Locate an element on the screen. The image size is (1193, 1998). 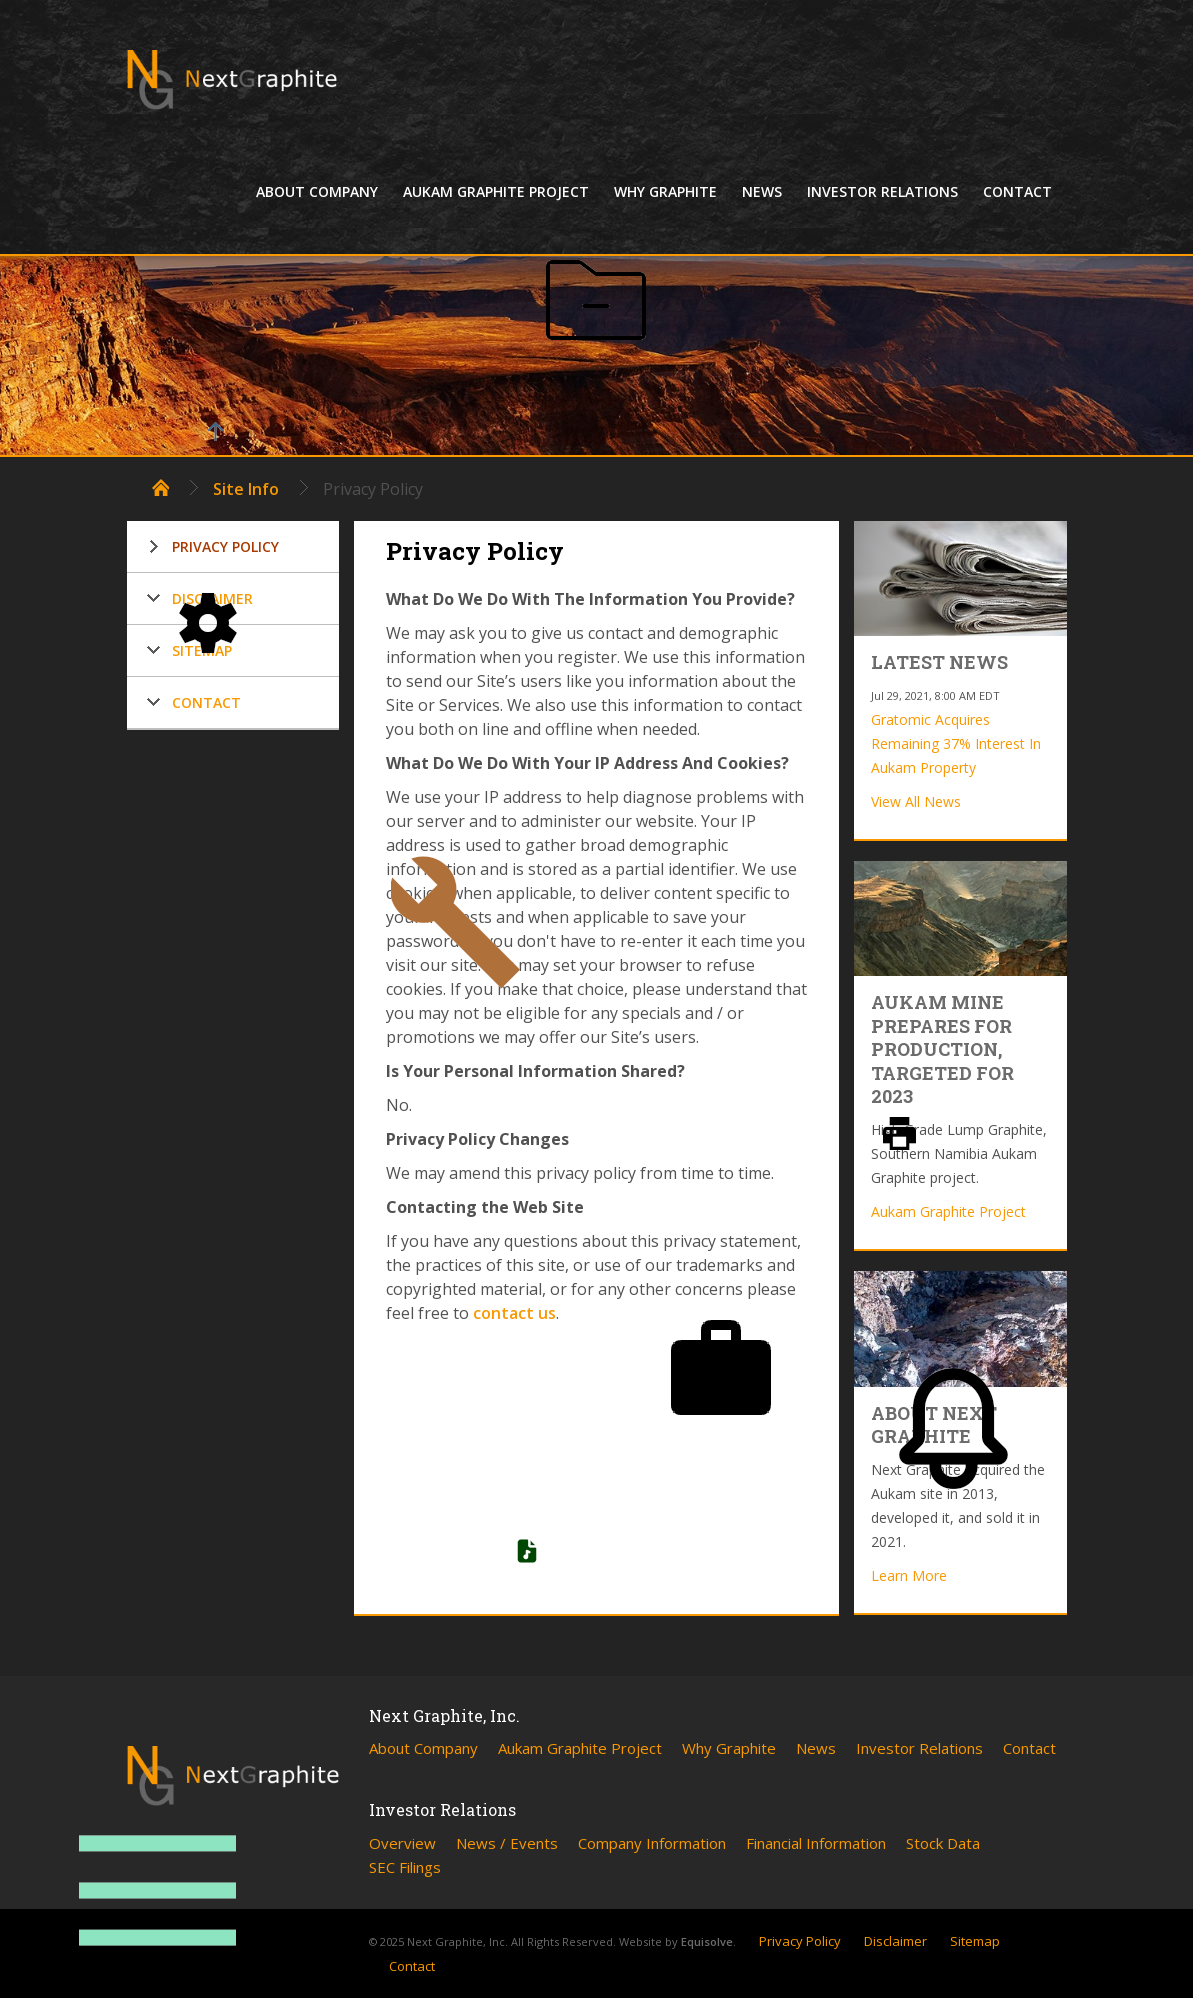
view notifications is located at coordinates (953, 1428).